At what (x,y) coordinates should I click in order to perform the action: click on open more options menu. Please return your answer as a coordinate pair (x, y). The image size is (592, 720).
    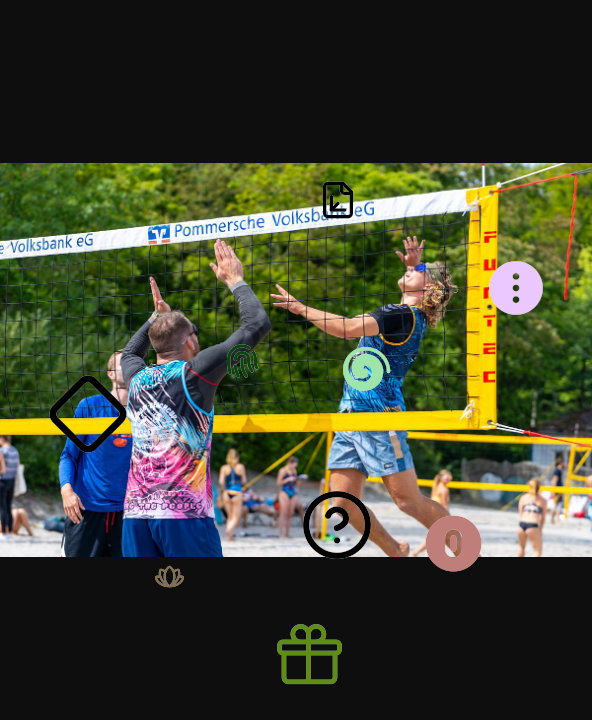
    Looking at the image, I should click on (516, 288).